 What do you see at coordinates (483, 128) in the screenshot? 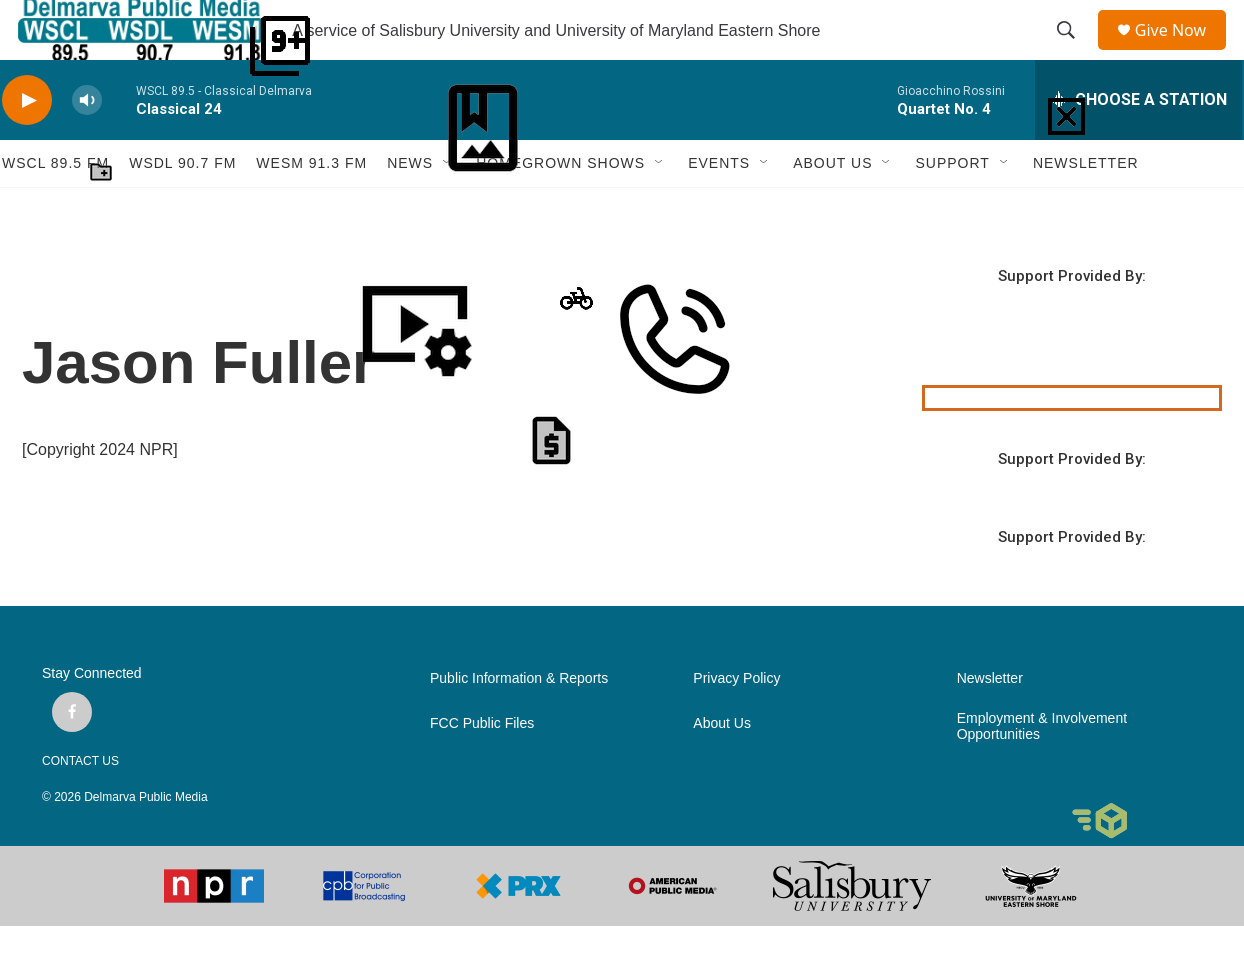
I see `open photo album` at bounding box center [483, 128].